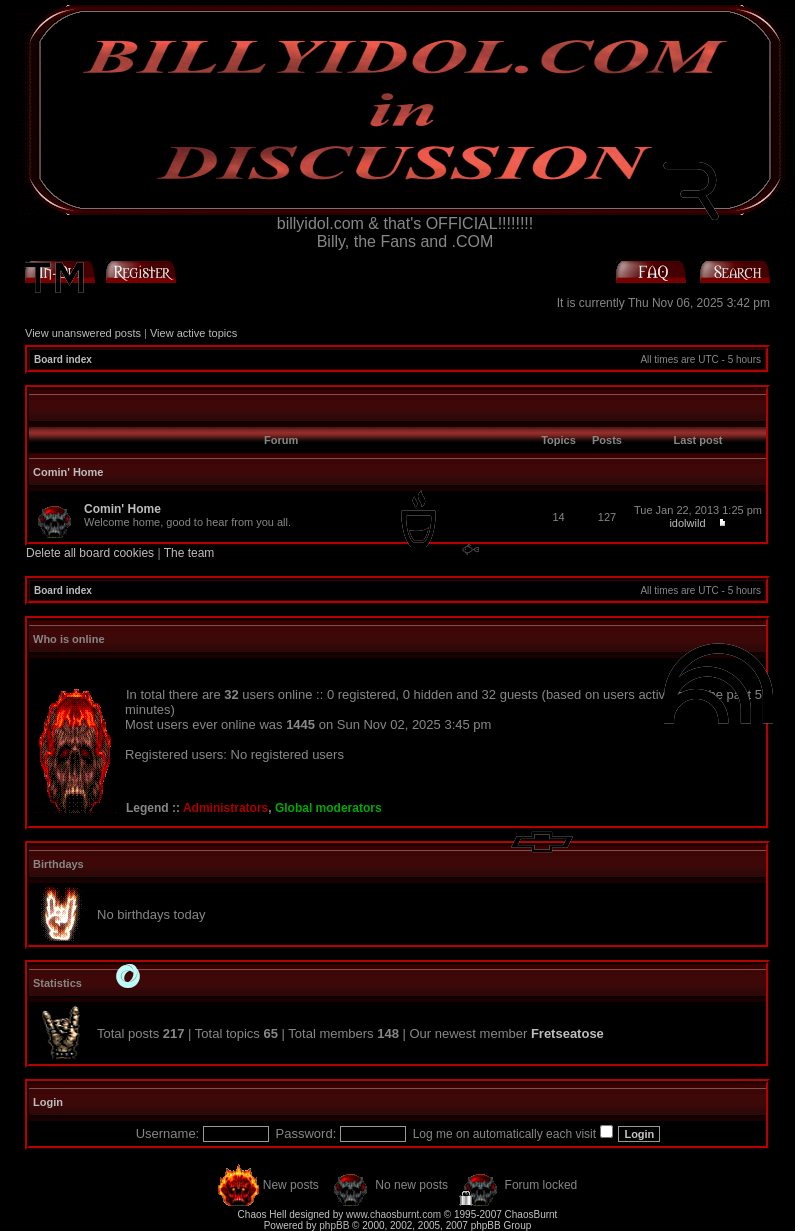 The height and width of the screenshot is (1231, 795). Describe the element at coordinates (128, 976) in the screenshot. I see `activeloop brand logo` at that location.